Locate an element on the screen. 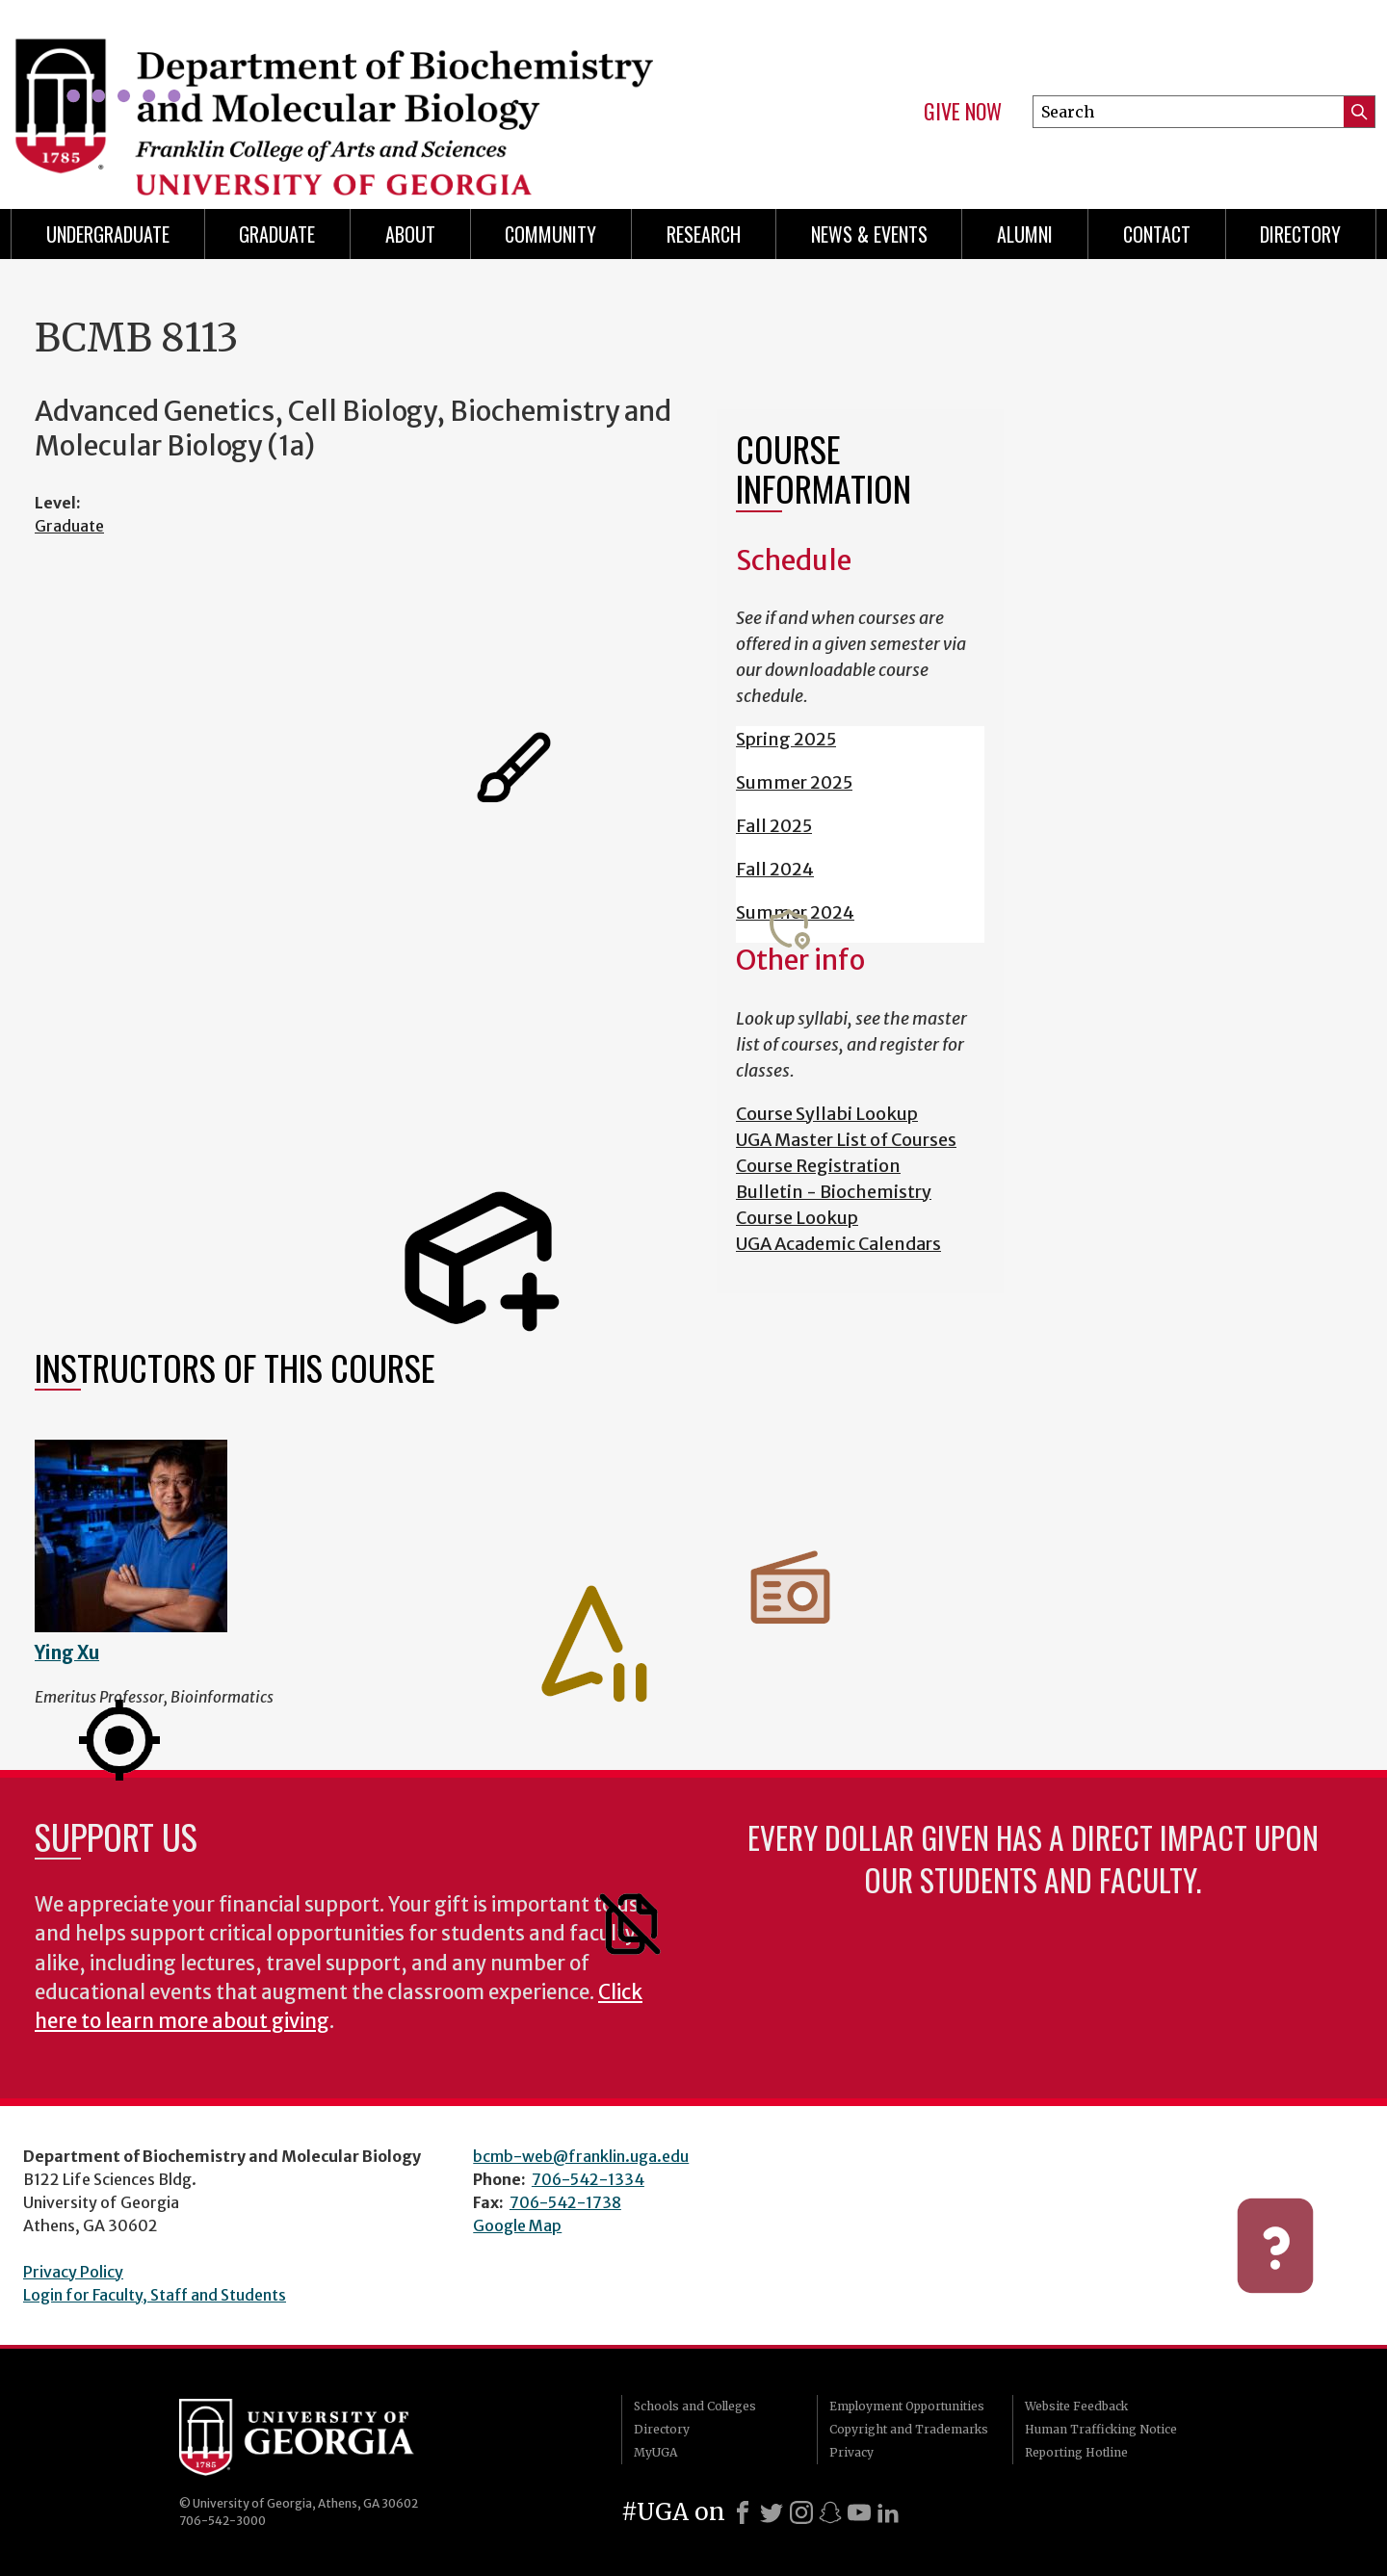  pause current navigation or directions is located at coordinates (591, 1641).